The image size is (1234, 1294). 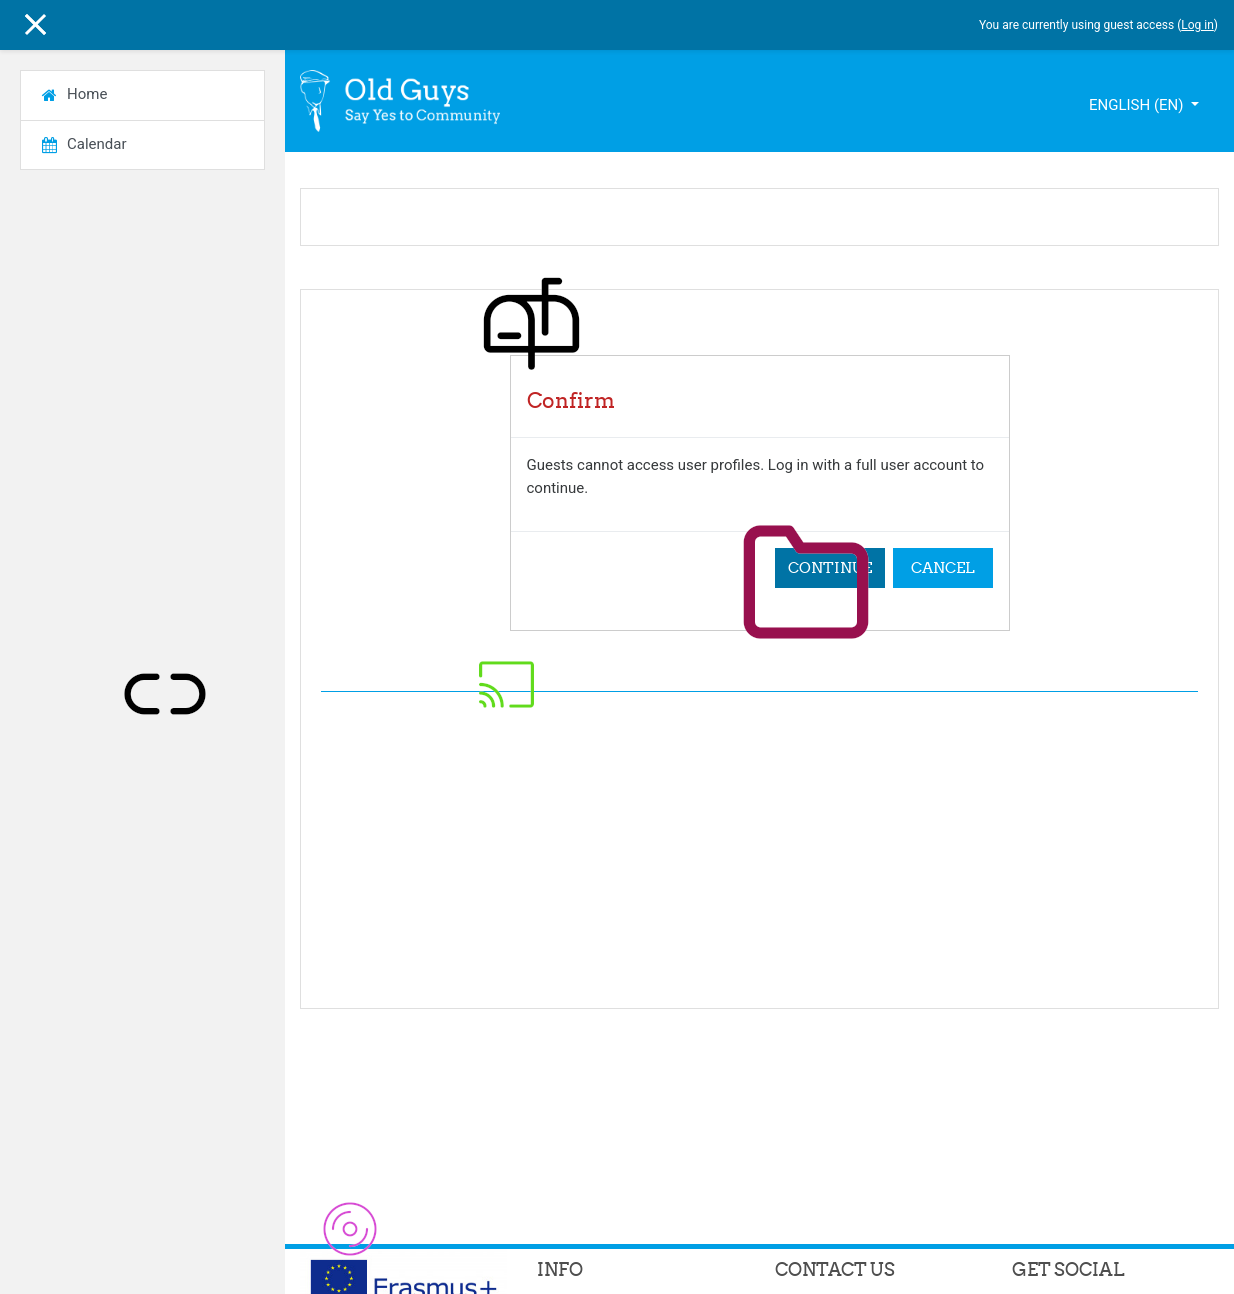 What do you see at coordinates (531, 325) in the screenshot?
I see `access your mailbox or inbox` at bounding box center [531, 325].